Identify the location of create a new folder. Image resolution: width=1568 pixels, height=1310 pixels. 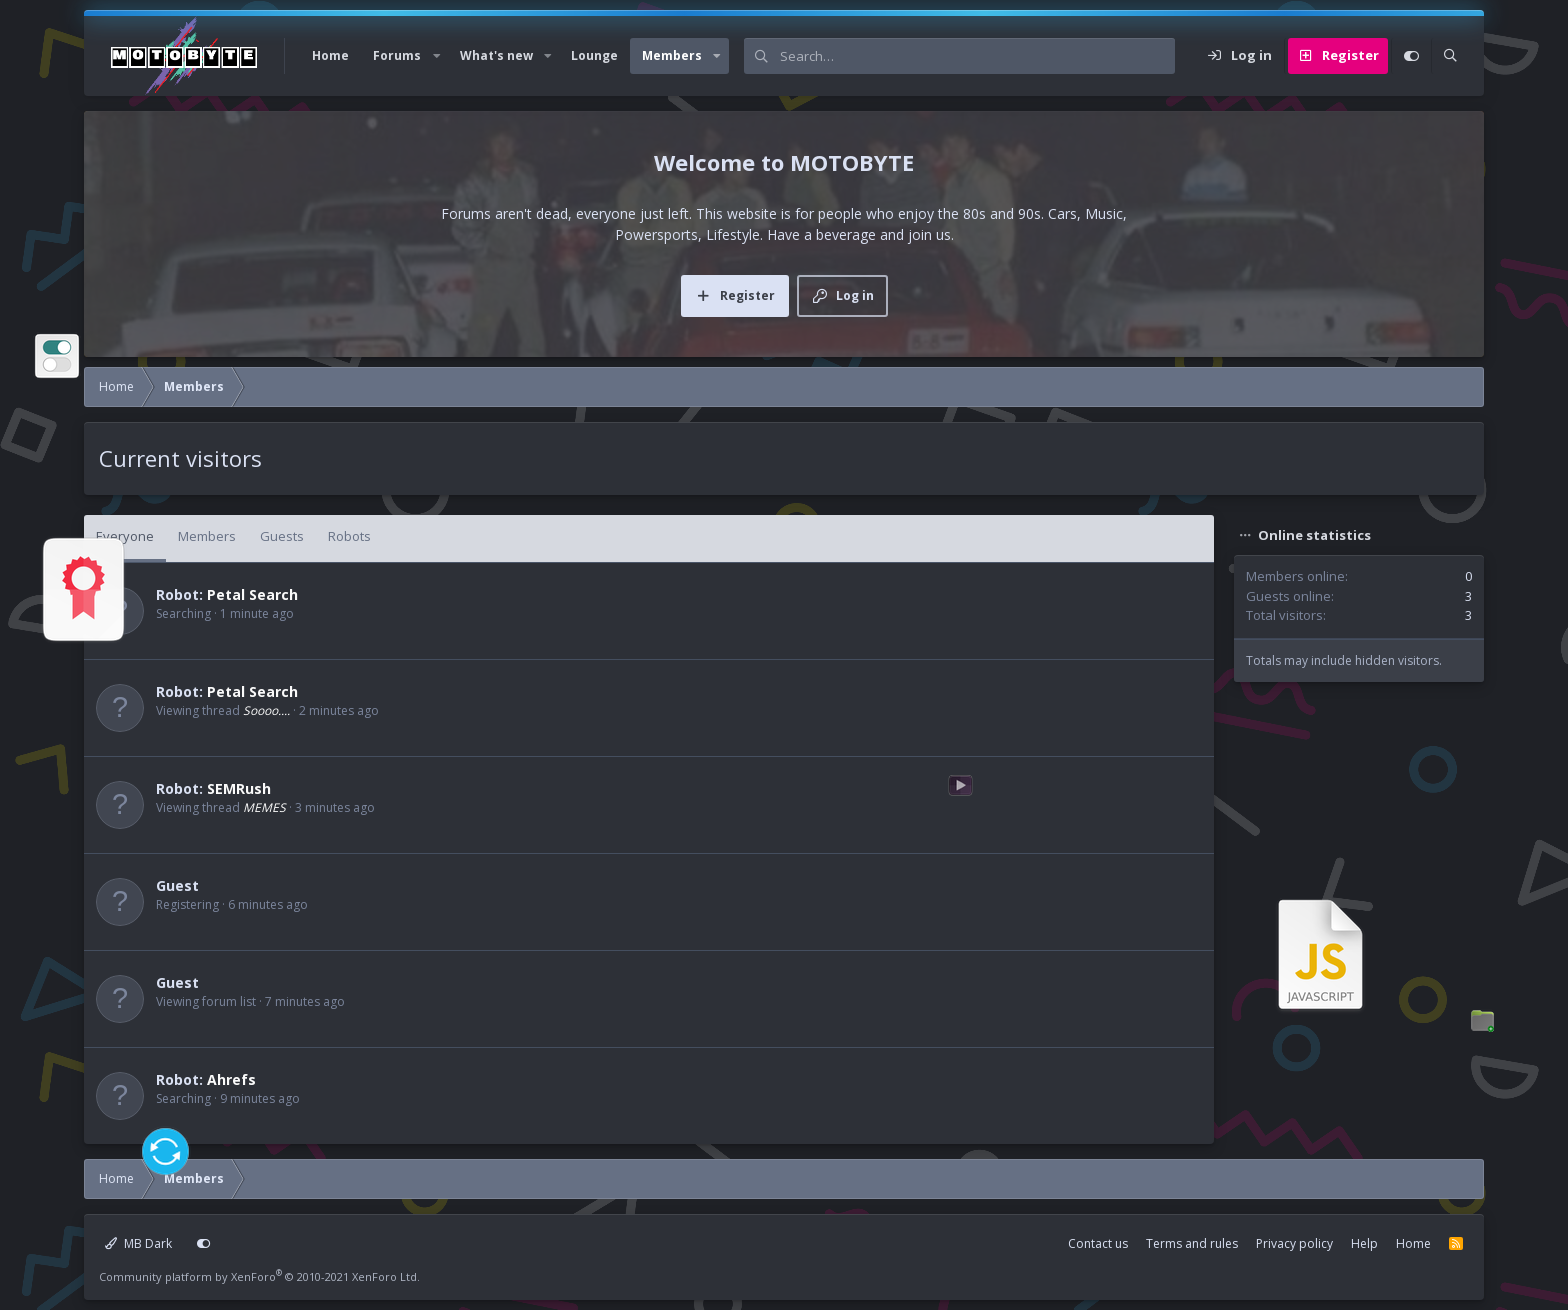
(1482, 1020).